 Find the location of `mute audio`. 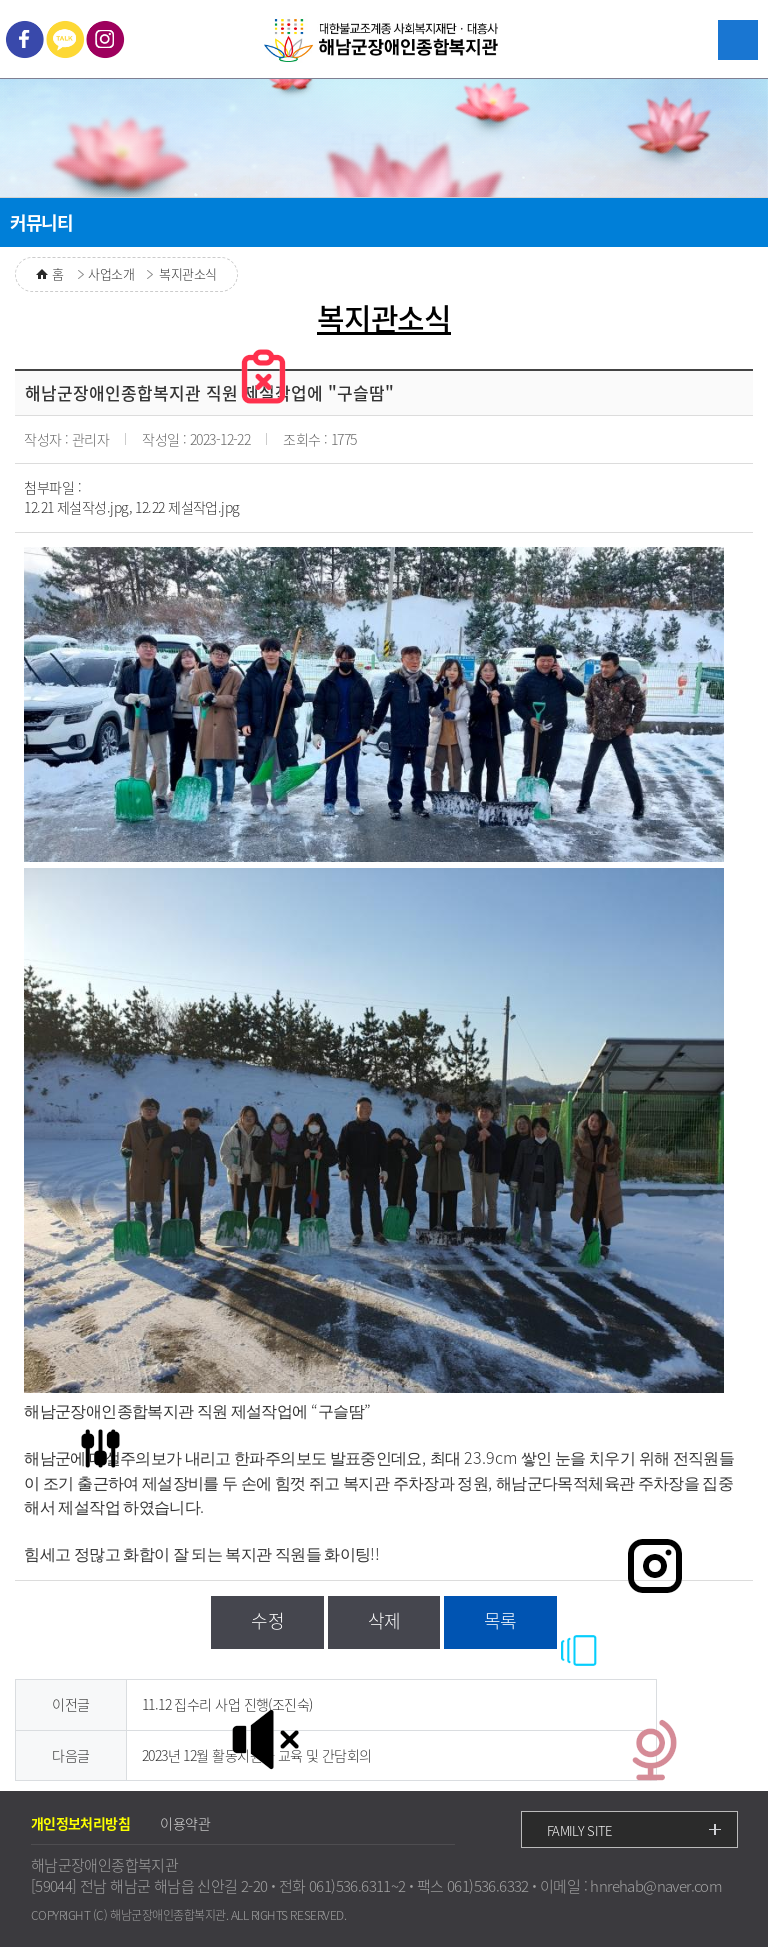

mute audio is located at coordinates (264, 1739).